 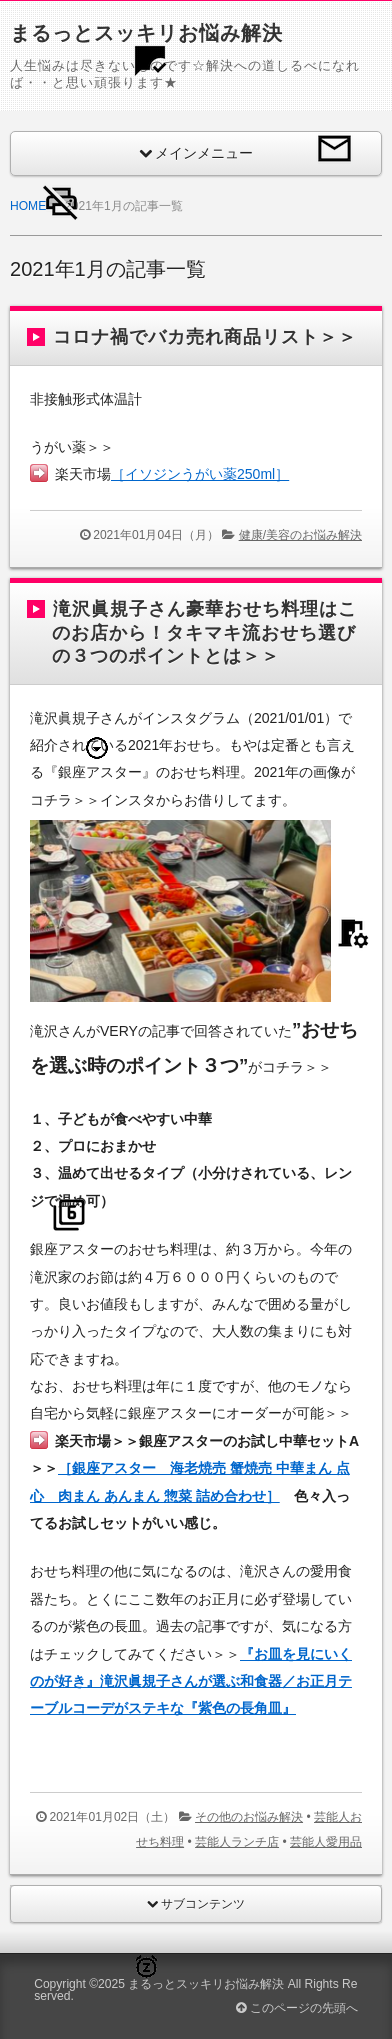 What do you see at coordinates (61, 201) in the screenshot?
I see `printing is disabled or unavailable` at bounding box center [61, 201].